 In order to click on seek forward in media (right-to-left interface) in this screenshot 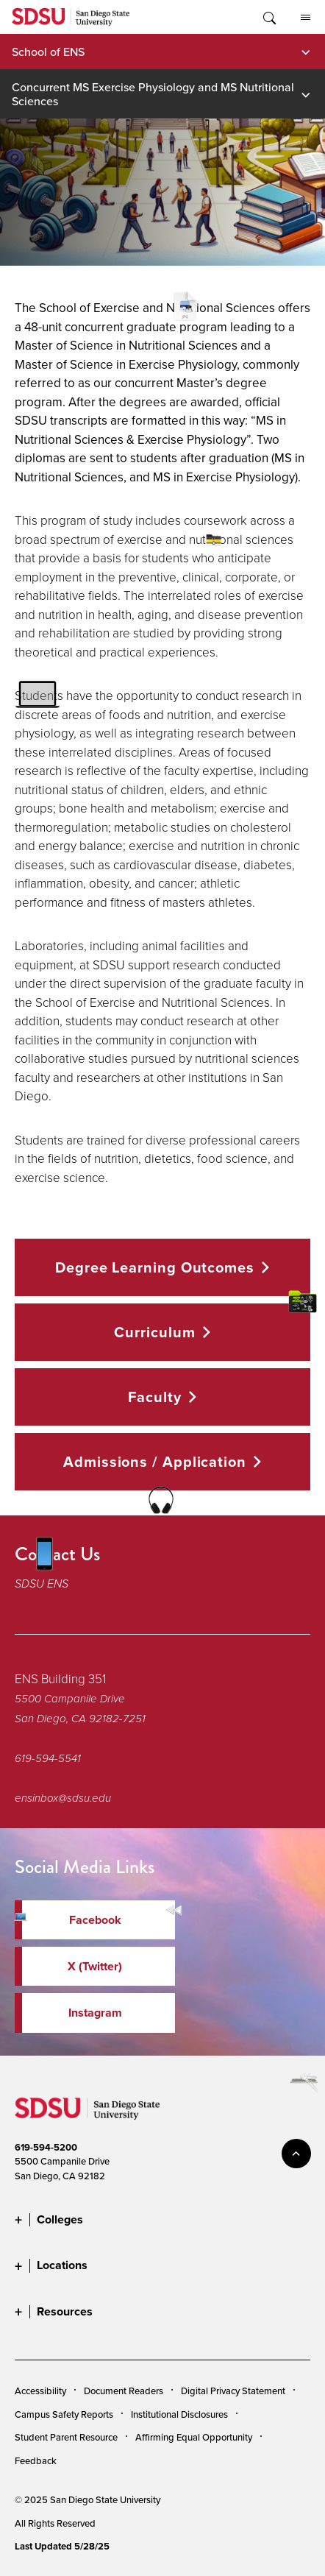, I will do `click(174, 1910)`.